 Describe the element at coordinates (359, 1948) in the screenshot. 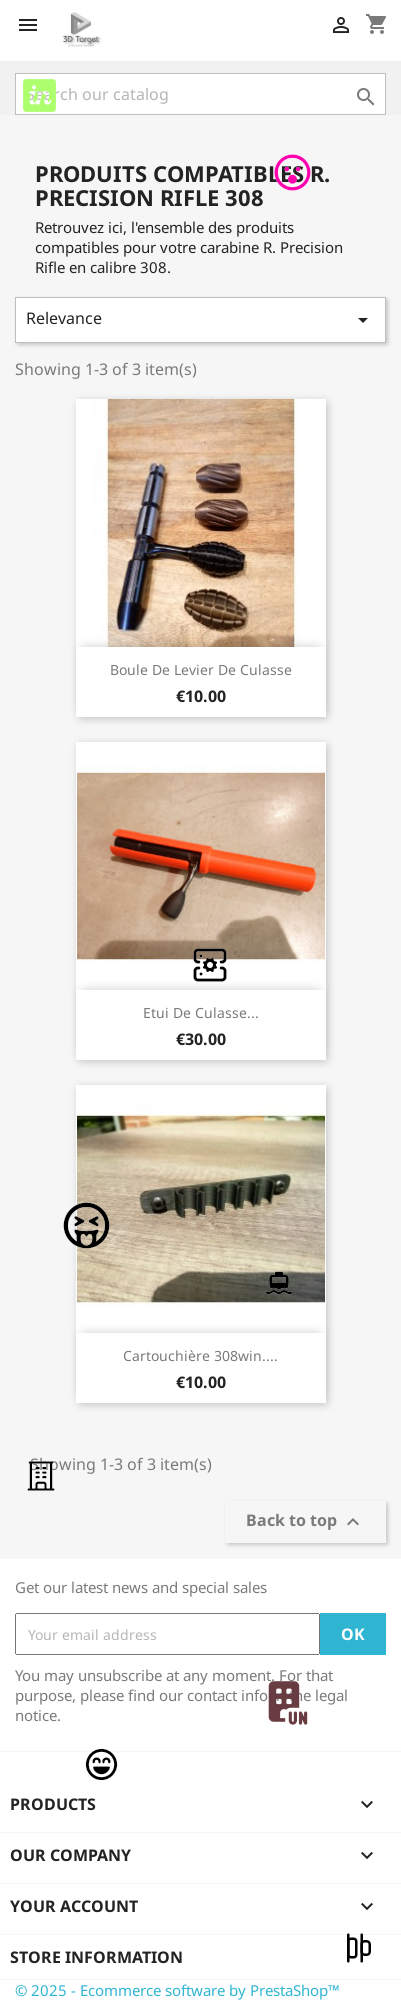

I see `distribute objects from the left edge` at that location.